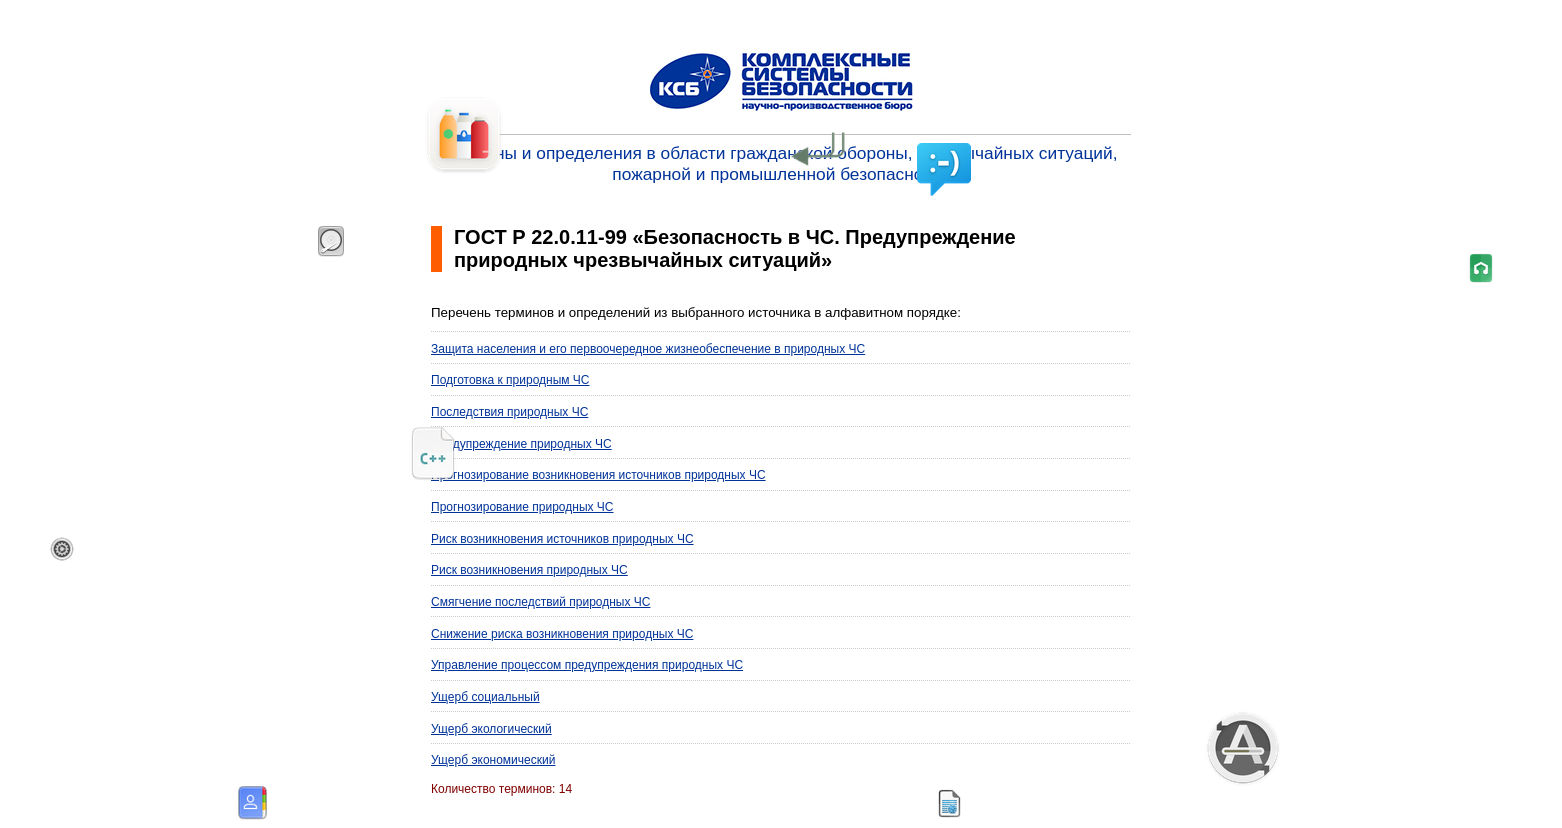  Describe the element at coordinates (331, 241) in the screenshot. I see `open disk management utility` at that location.